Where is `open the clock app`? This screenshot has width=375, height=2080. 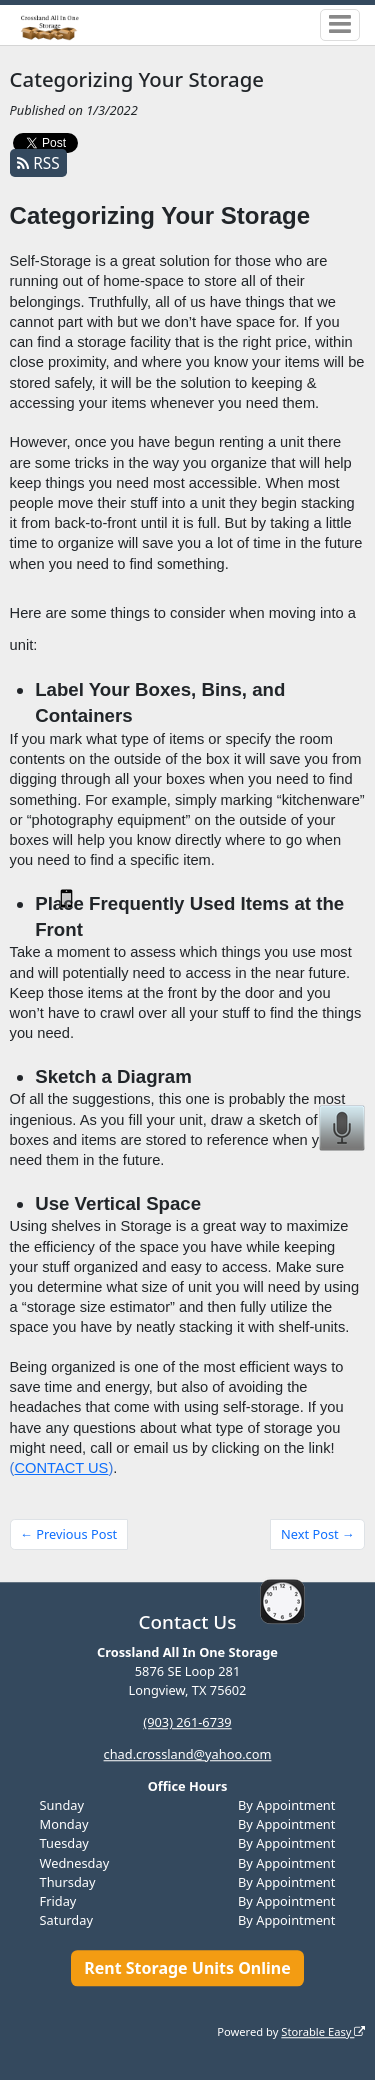
open the clock app is located at coordinates (282, 1601).